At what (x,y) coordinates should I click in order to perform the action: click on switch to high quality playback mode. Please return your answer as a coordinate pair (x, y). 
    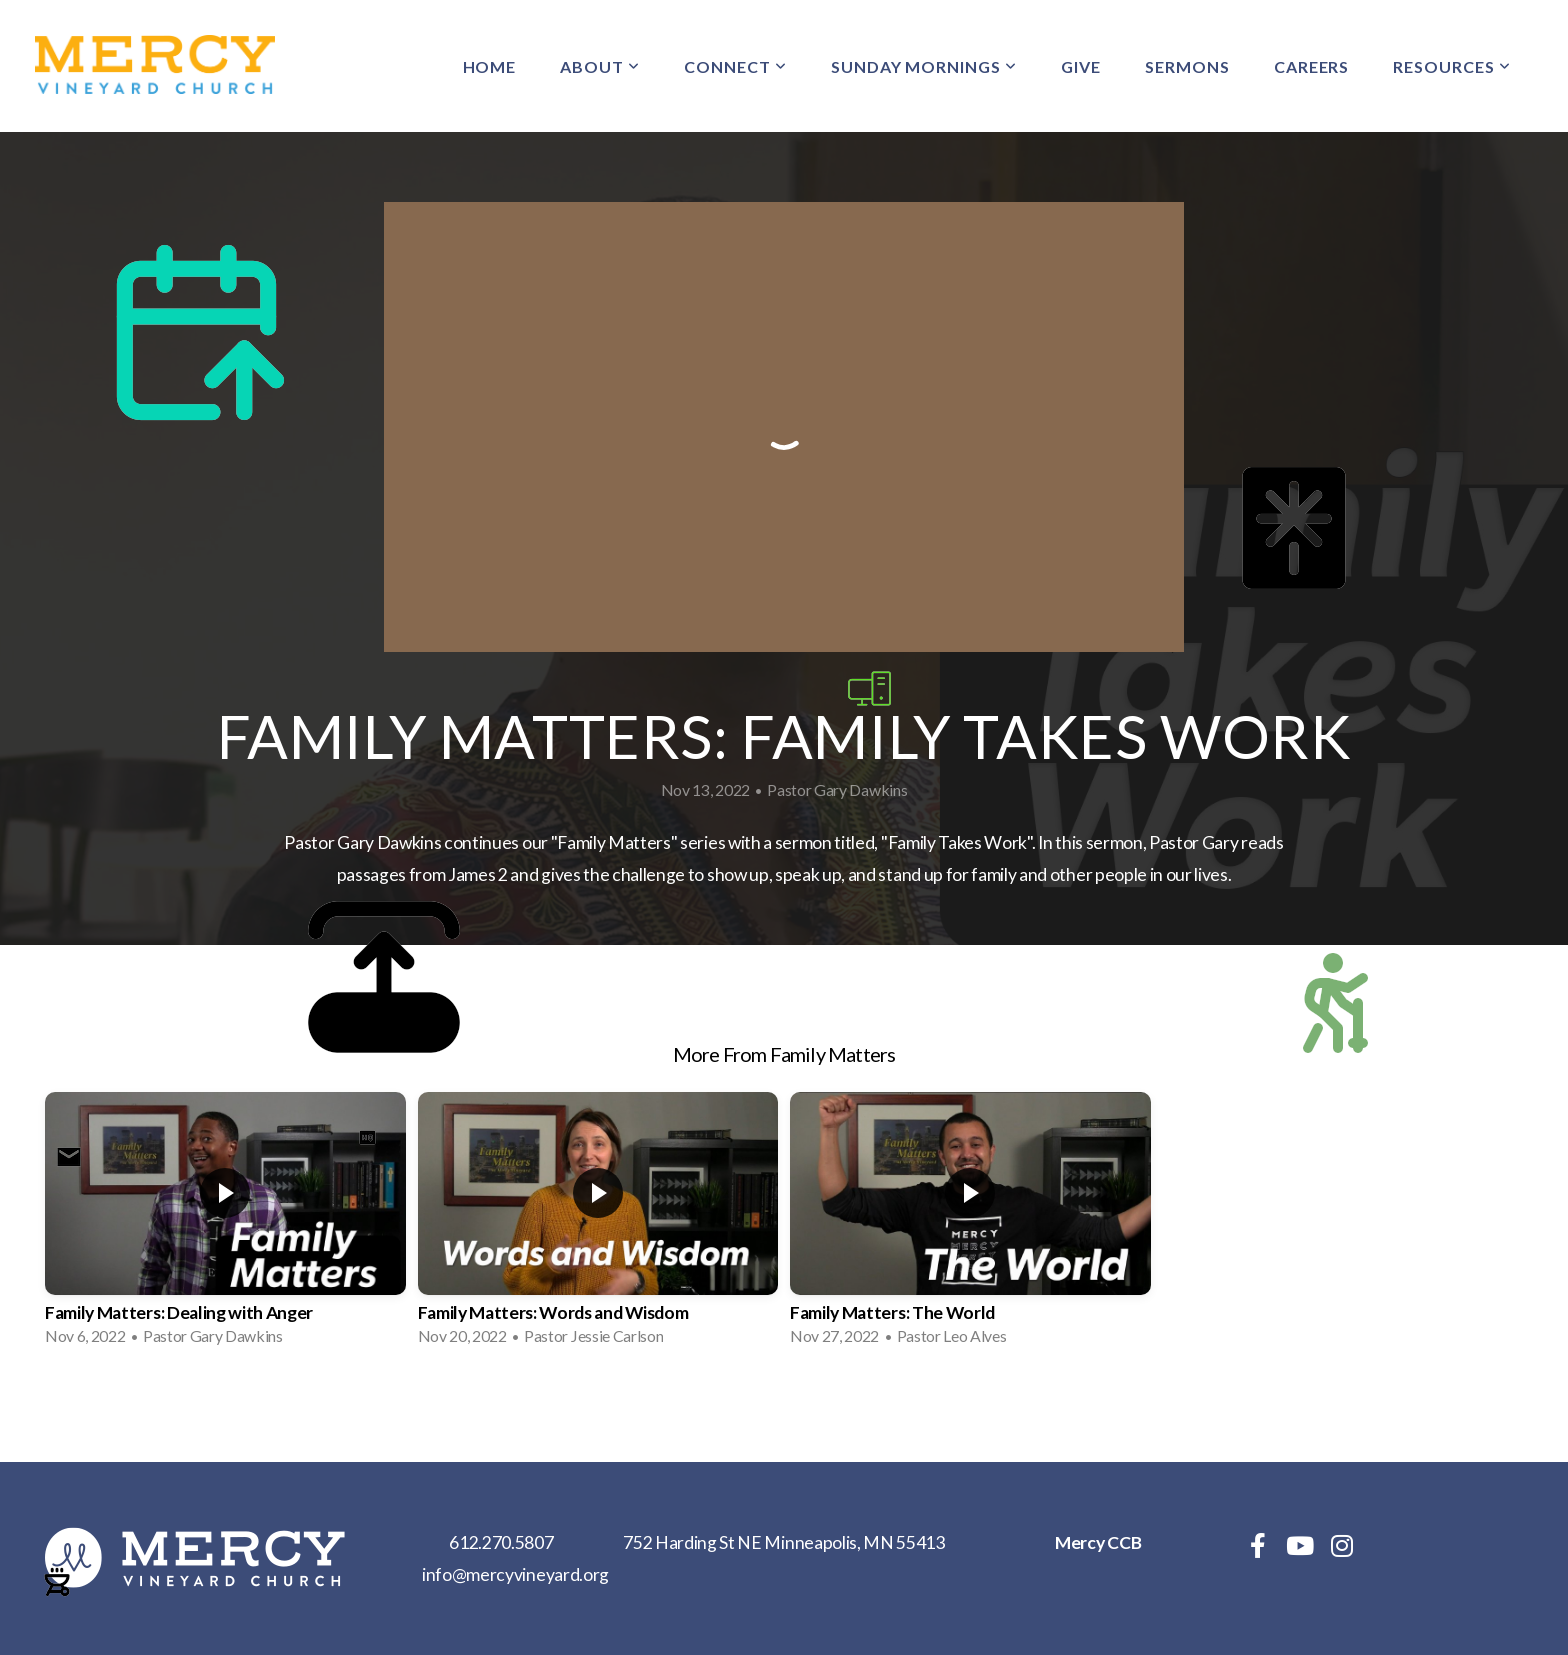
    Looking at the image, I should click on (367, 1137).